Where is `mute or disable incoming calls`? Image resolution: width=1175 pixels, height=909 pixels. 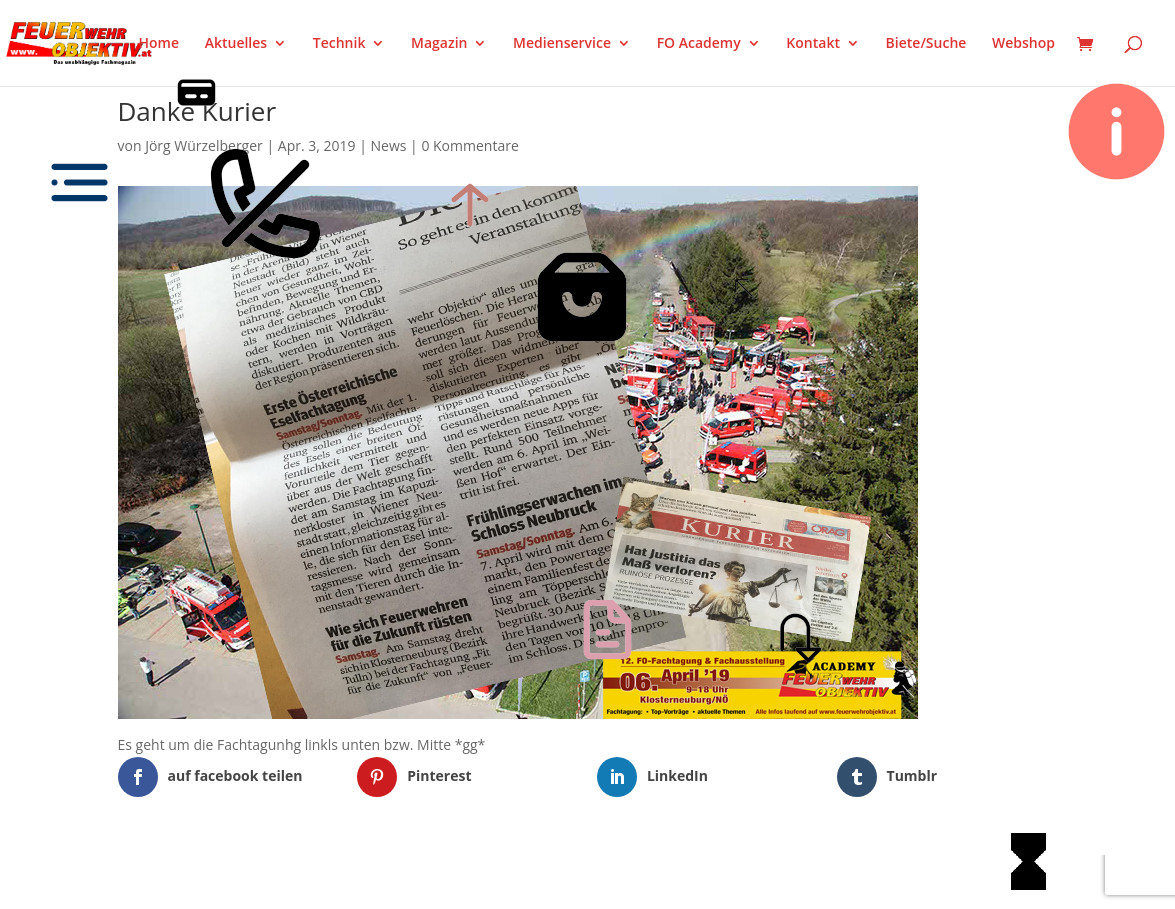 mute or disable incoming calls is located at coordinates (265, 203).